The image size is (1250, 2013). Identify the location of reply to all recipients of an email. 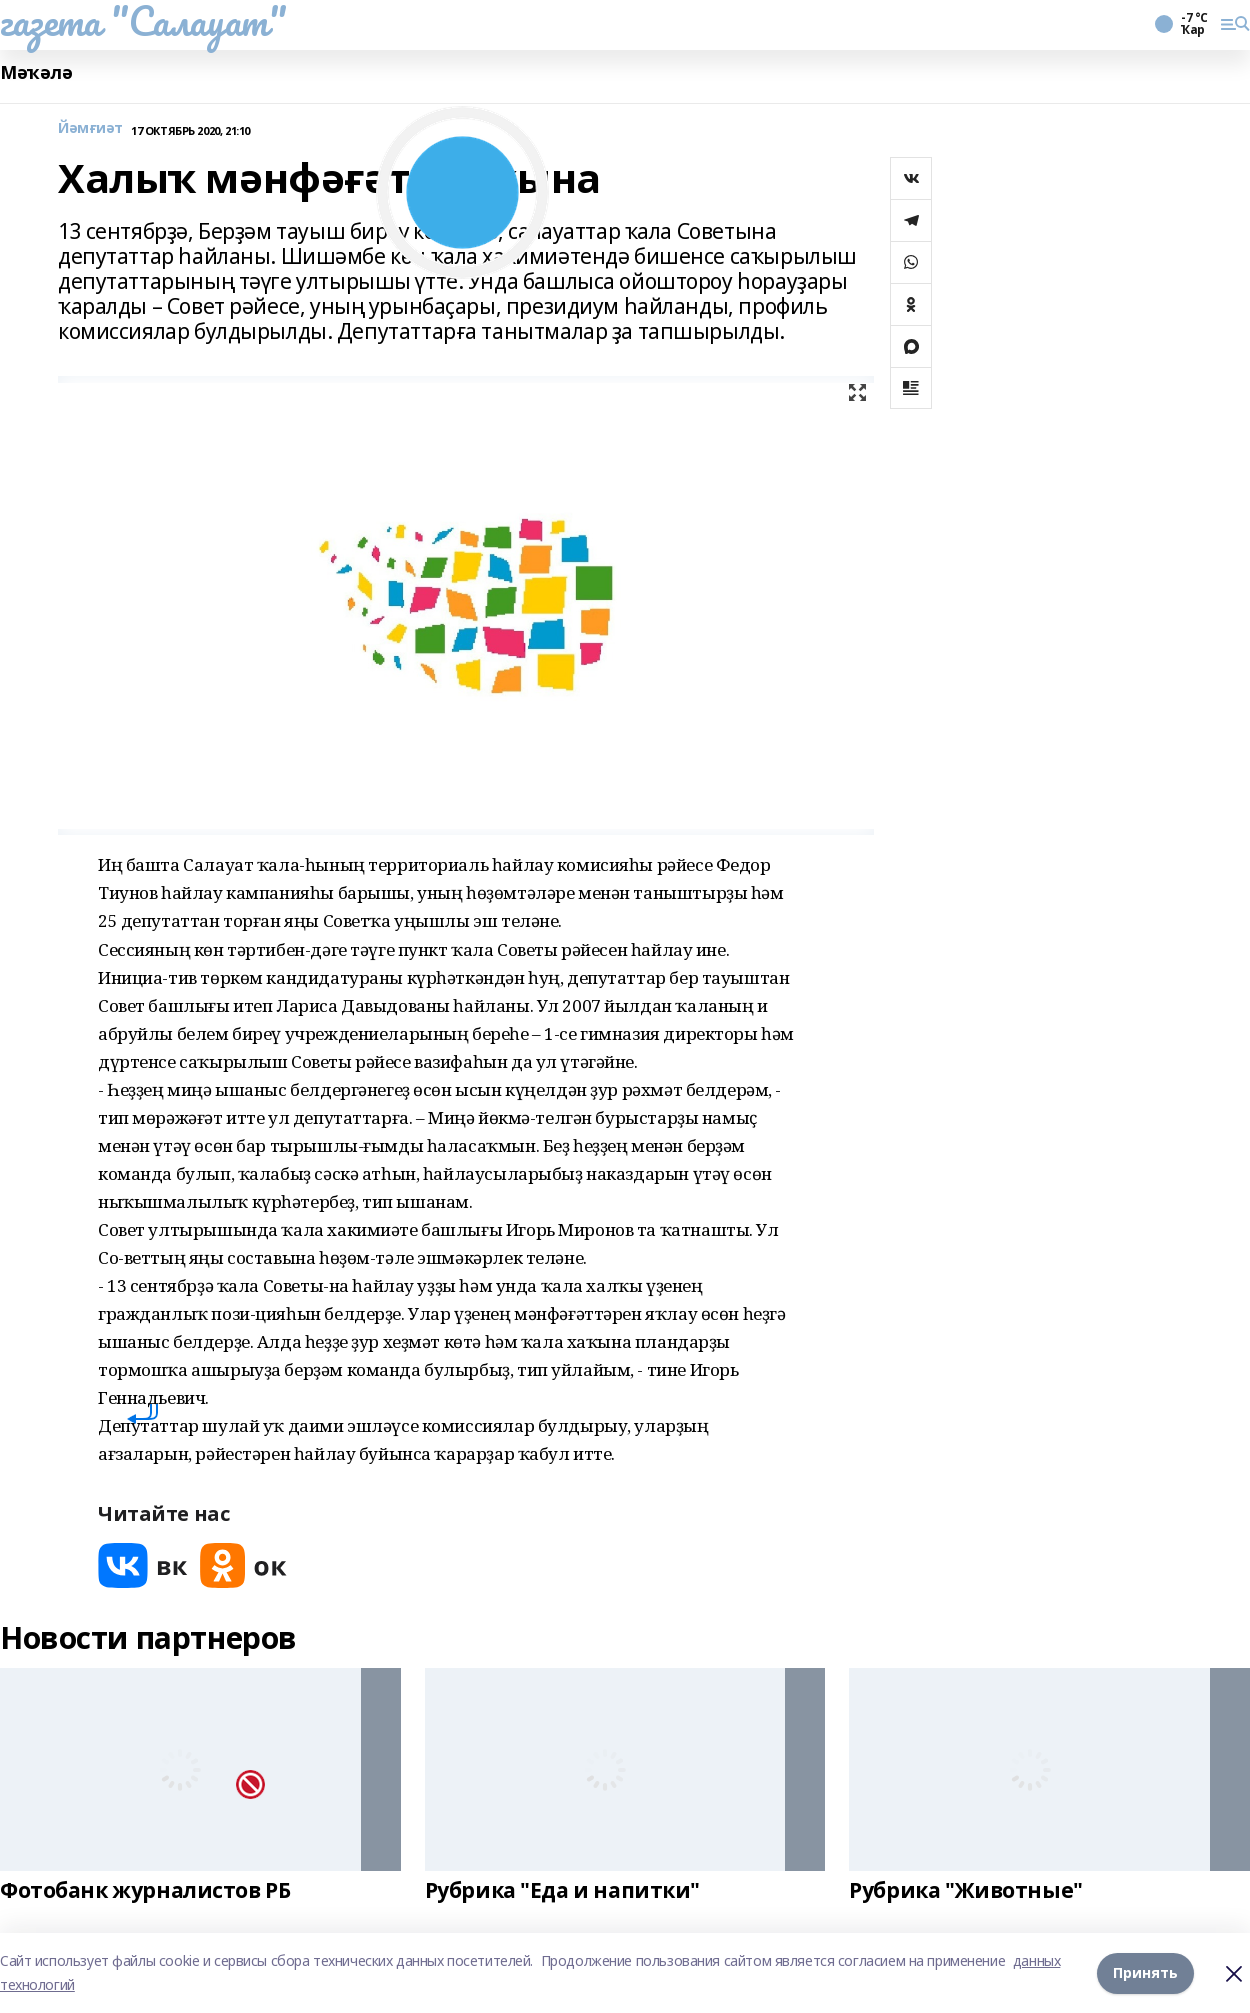
(142, 1412).